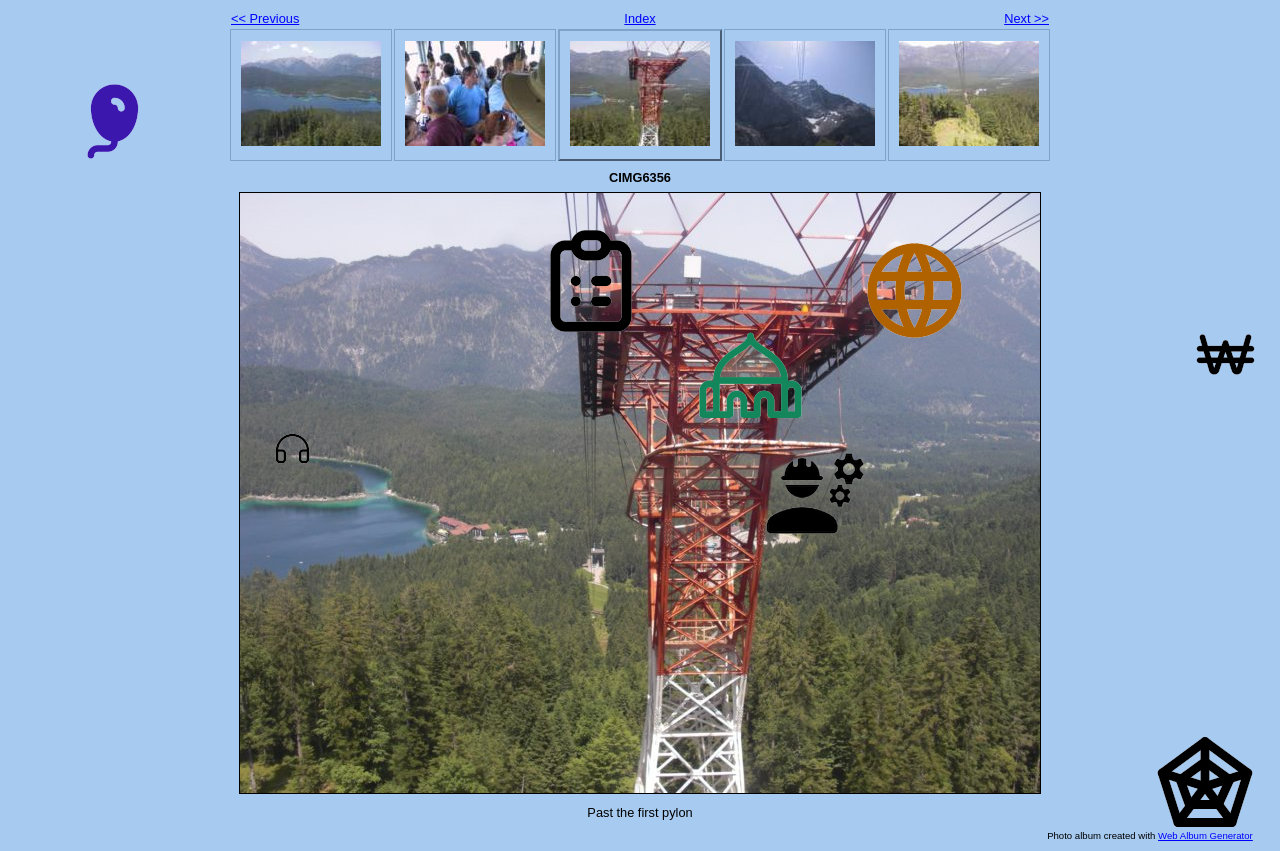 The width and height of the screenshot is (1280, 851). Describe the element at coordinates (914, 290) in the screenshot. I see `switch to global or worldwide view` at that location.